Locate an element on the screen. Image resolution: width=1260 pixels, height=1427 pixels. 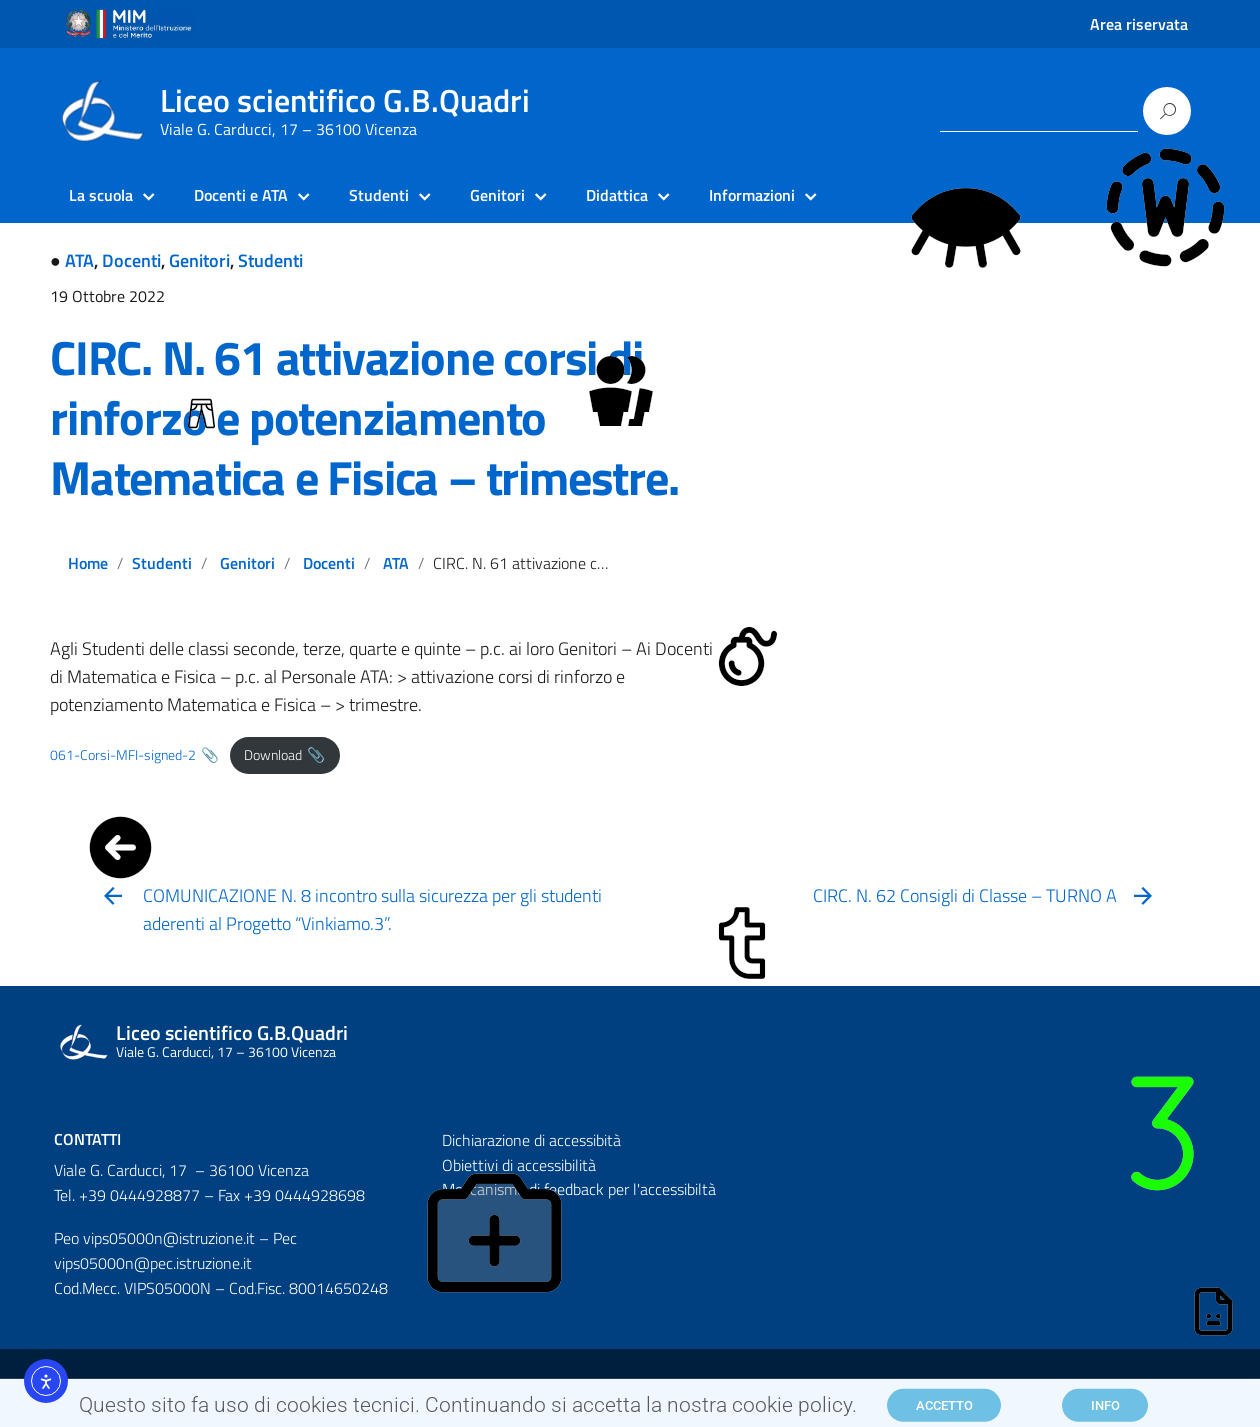
go back to the previous screen is located at coordinates (120, 847).